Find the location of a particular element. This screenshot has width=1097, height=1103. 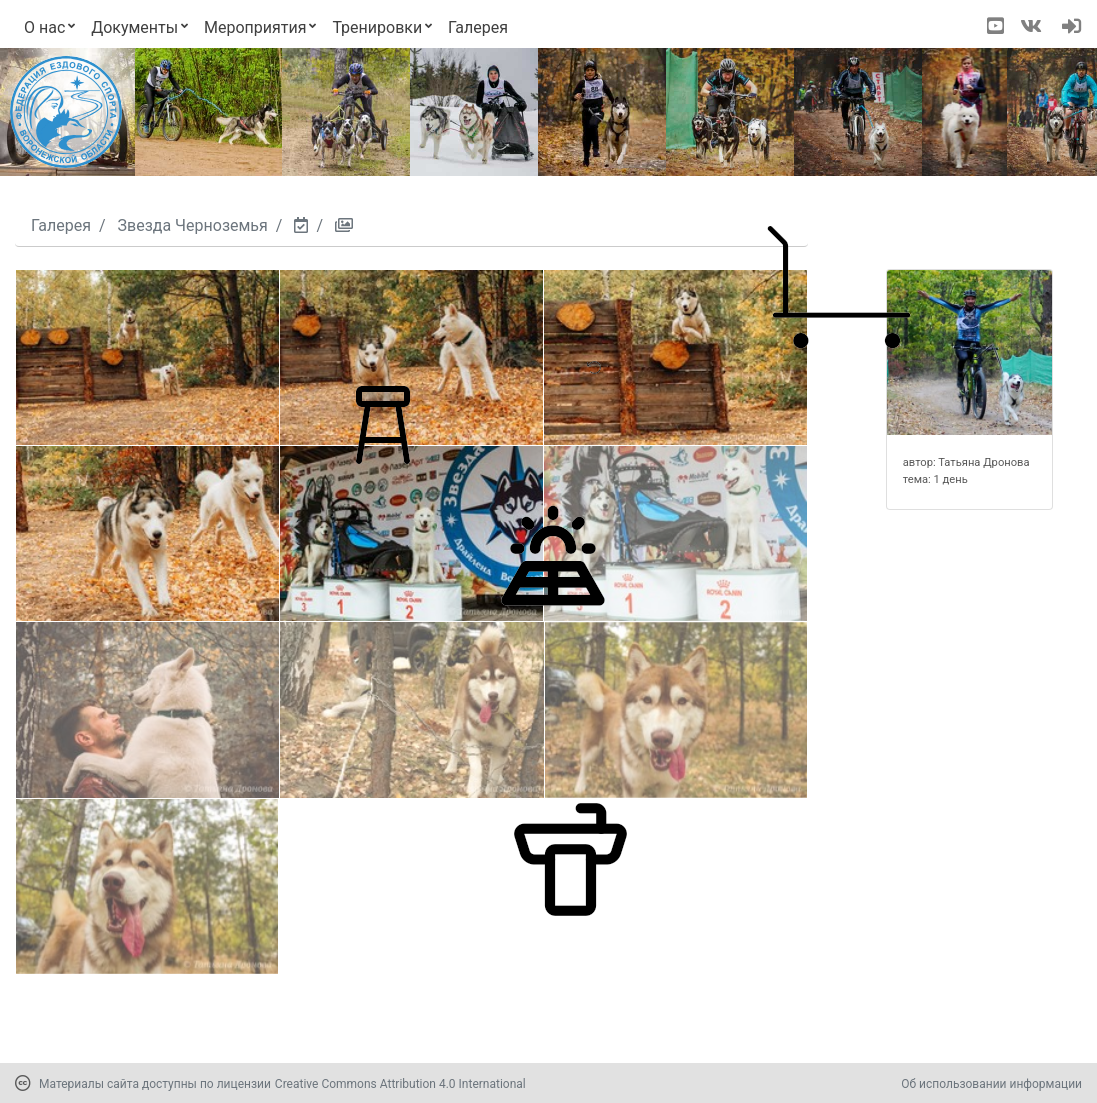

undo the last action is located at coordinates (594, 367).